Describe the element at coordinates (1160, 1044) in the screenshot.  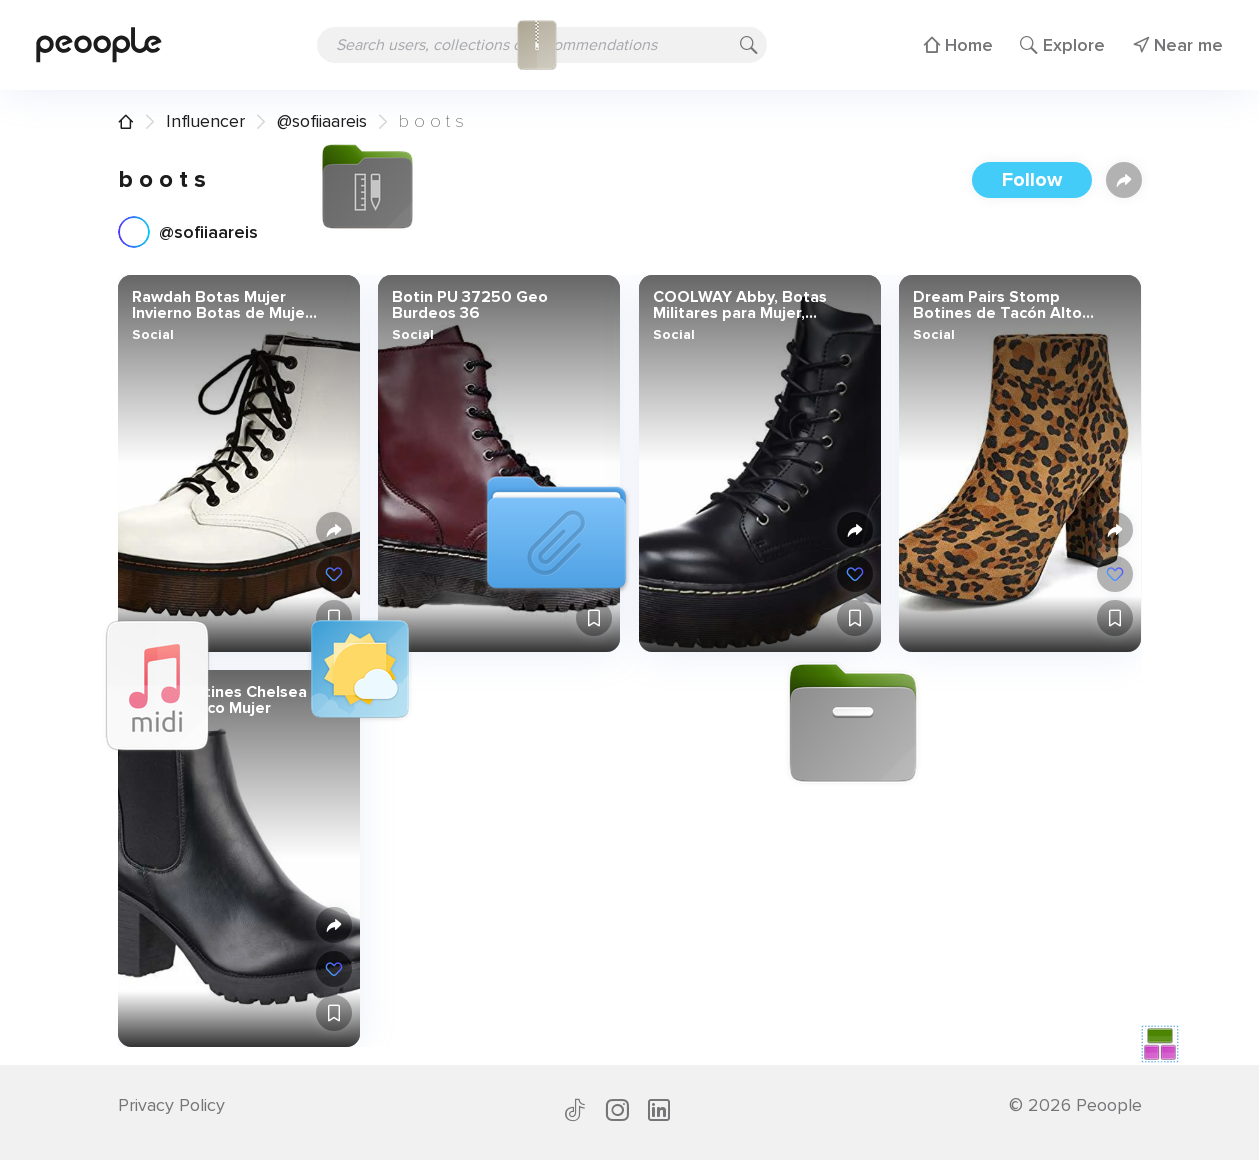
I see `select all items in the current view` at that location.